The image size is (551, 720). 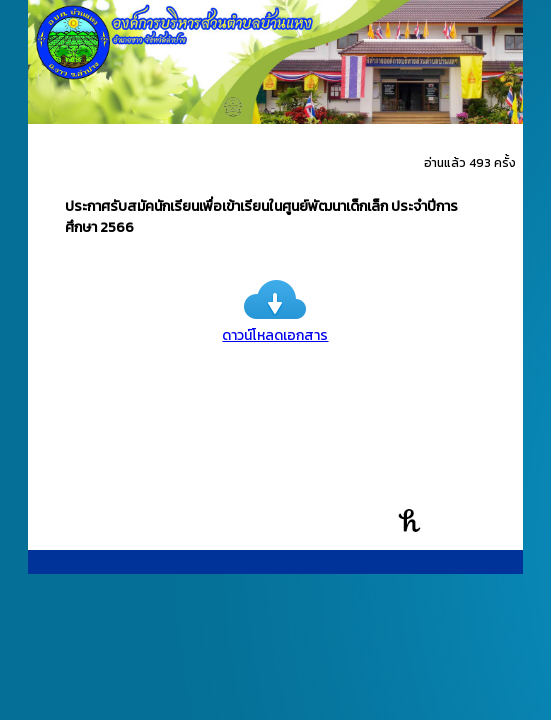 I want to click on link to Travis CI continuous integration service, so click(x=233, y=107).